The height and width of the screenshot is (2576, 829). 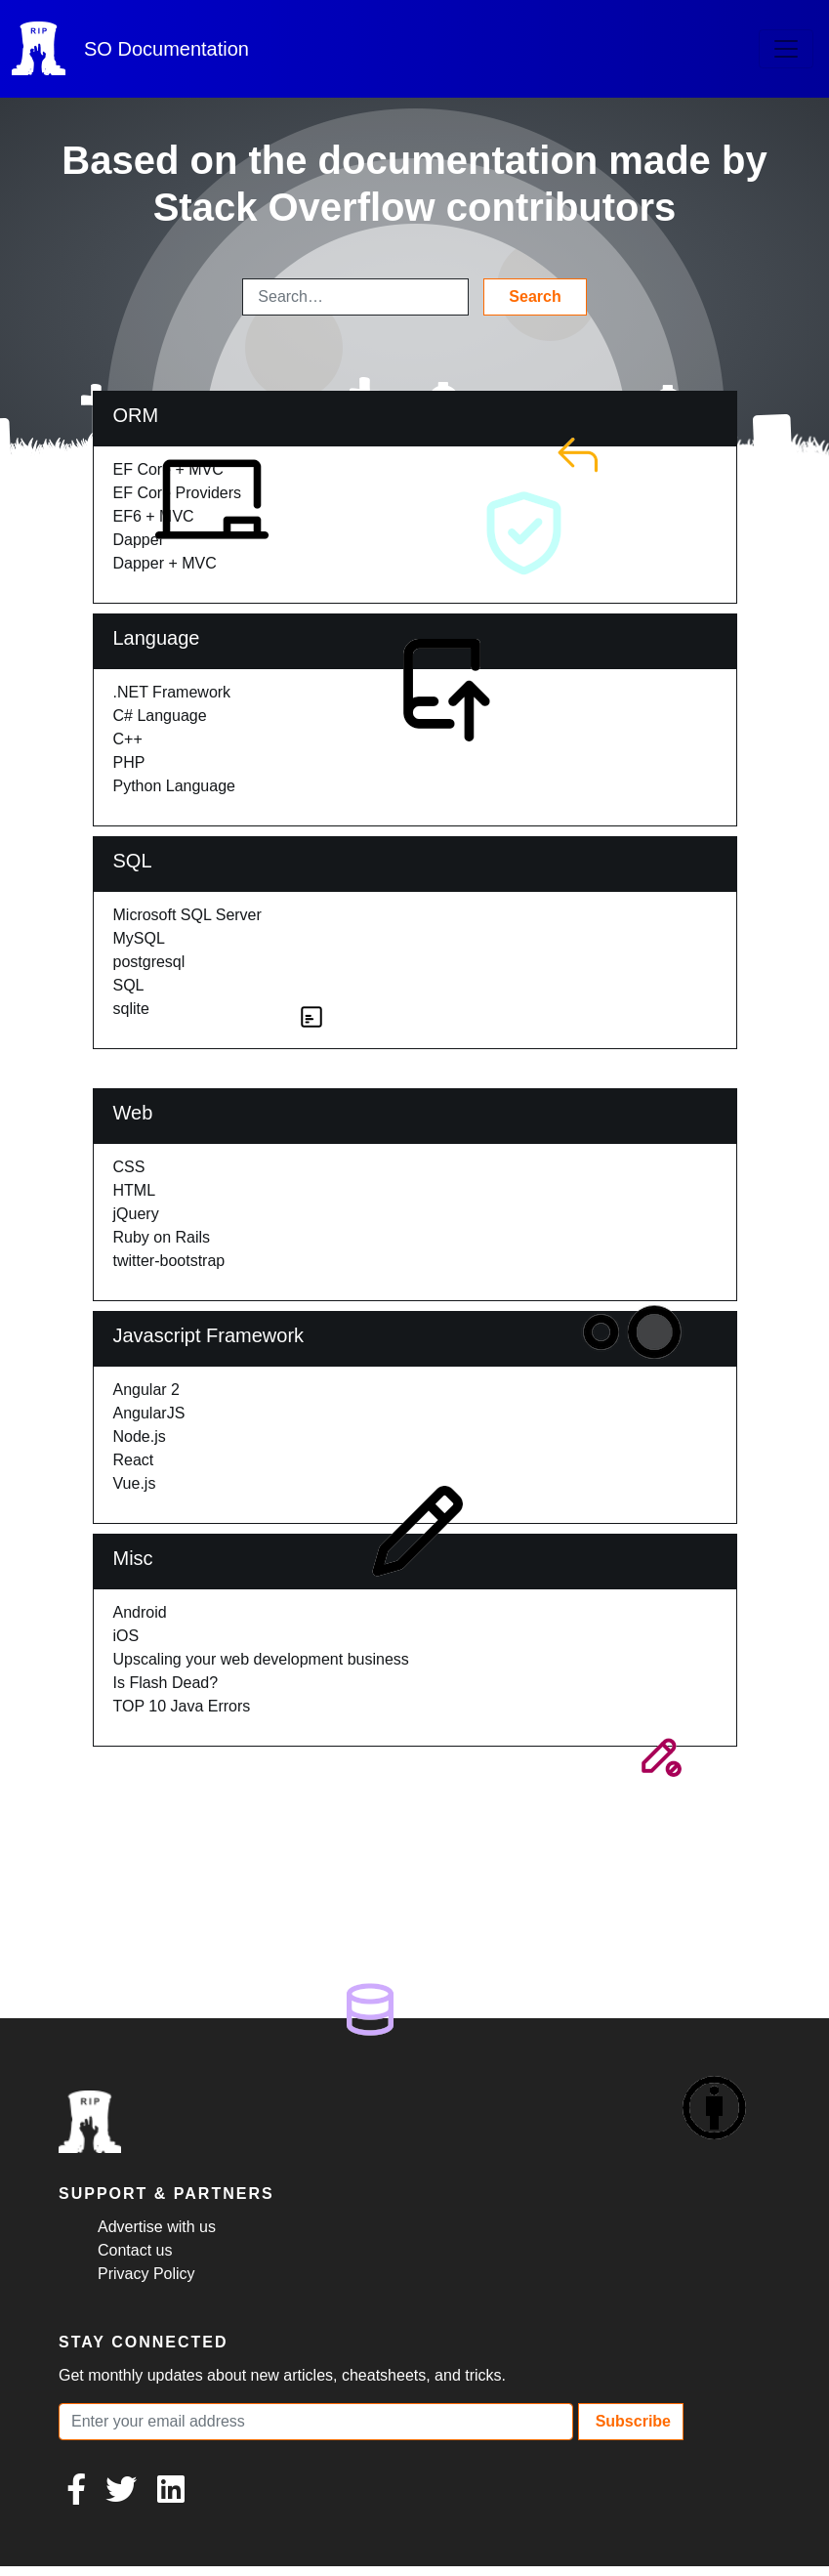 I want to click on access whiteboard or presentation mode, so click(x=212, y=501).